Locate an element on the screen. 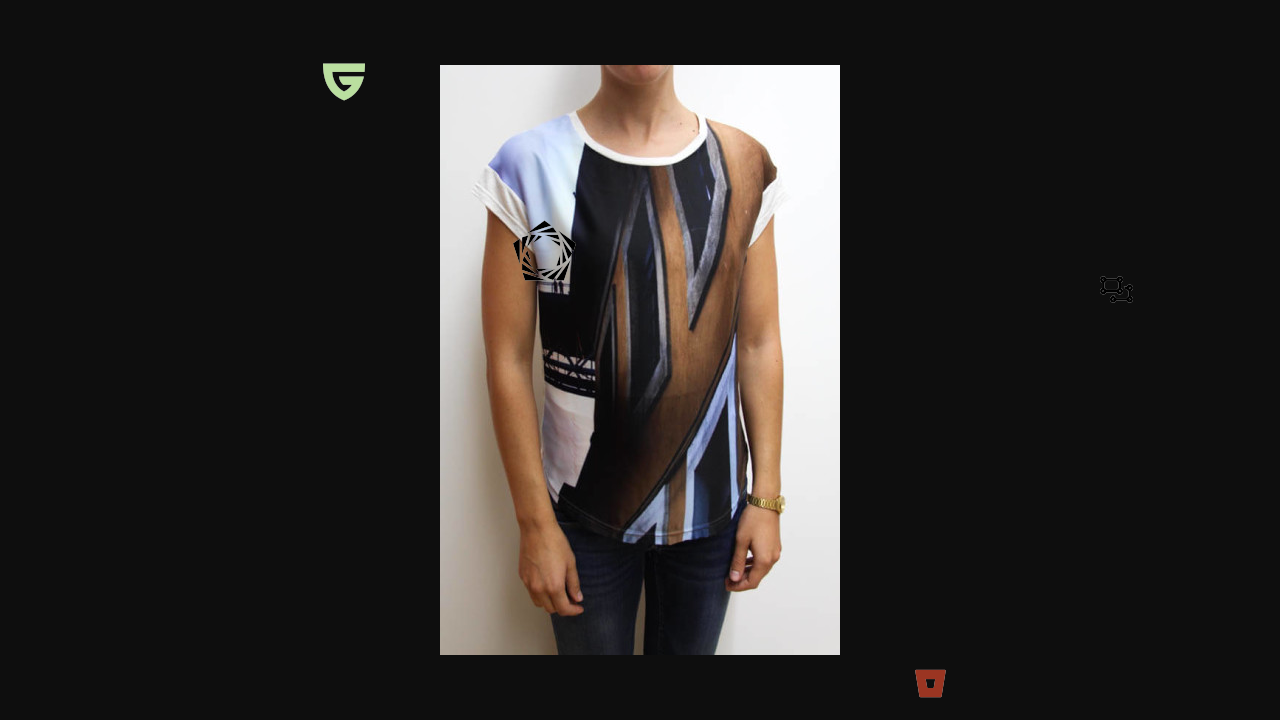  open the Guilded app is located at coordinates (344, 82).